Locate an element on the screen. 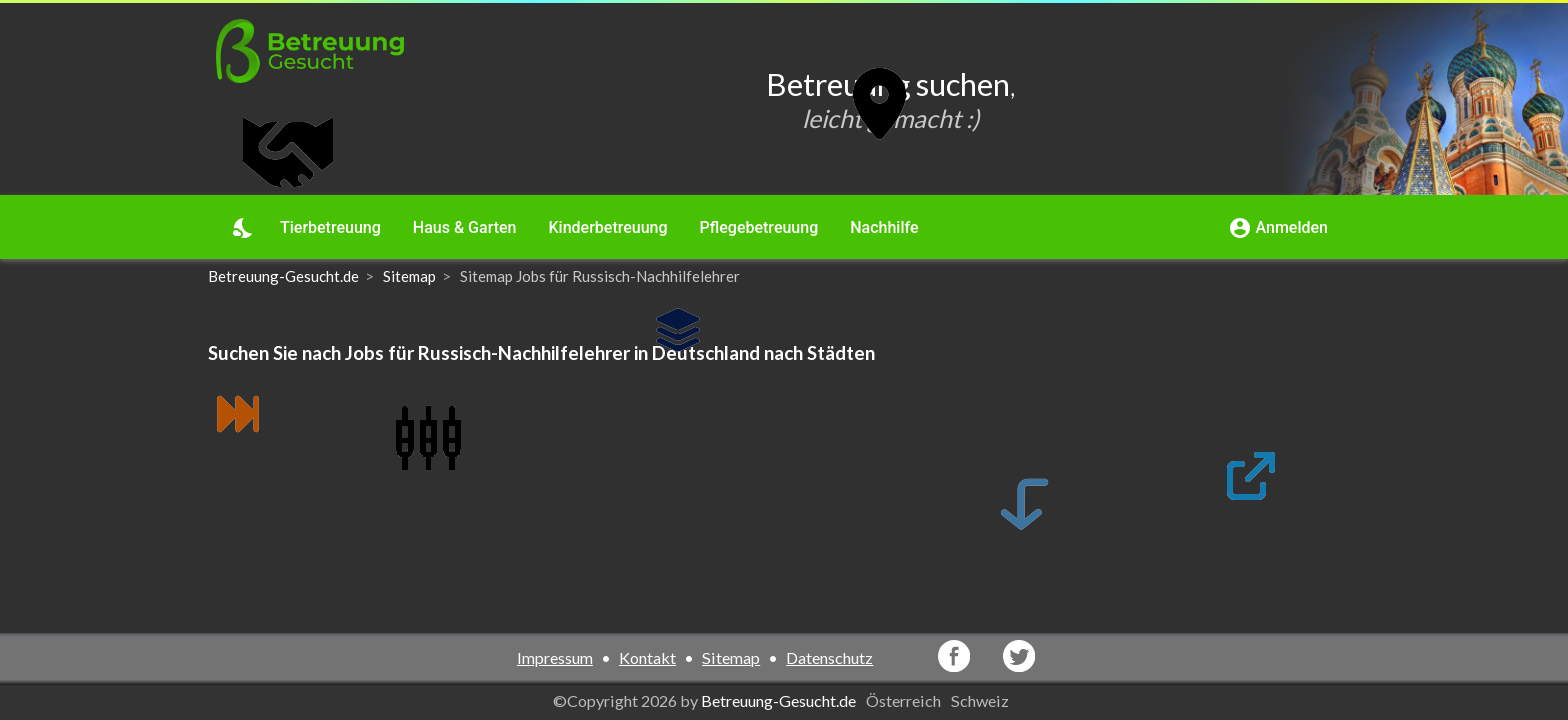 The width and height of the screenshot is (1568, 720). configure audio or video input connections is located at coordinates (428, 437).